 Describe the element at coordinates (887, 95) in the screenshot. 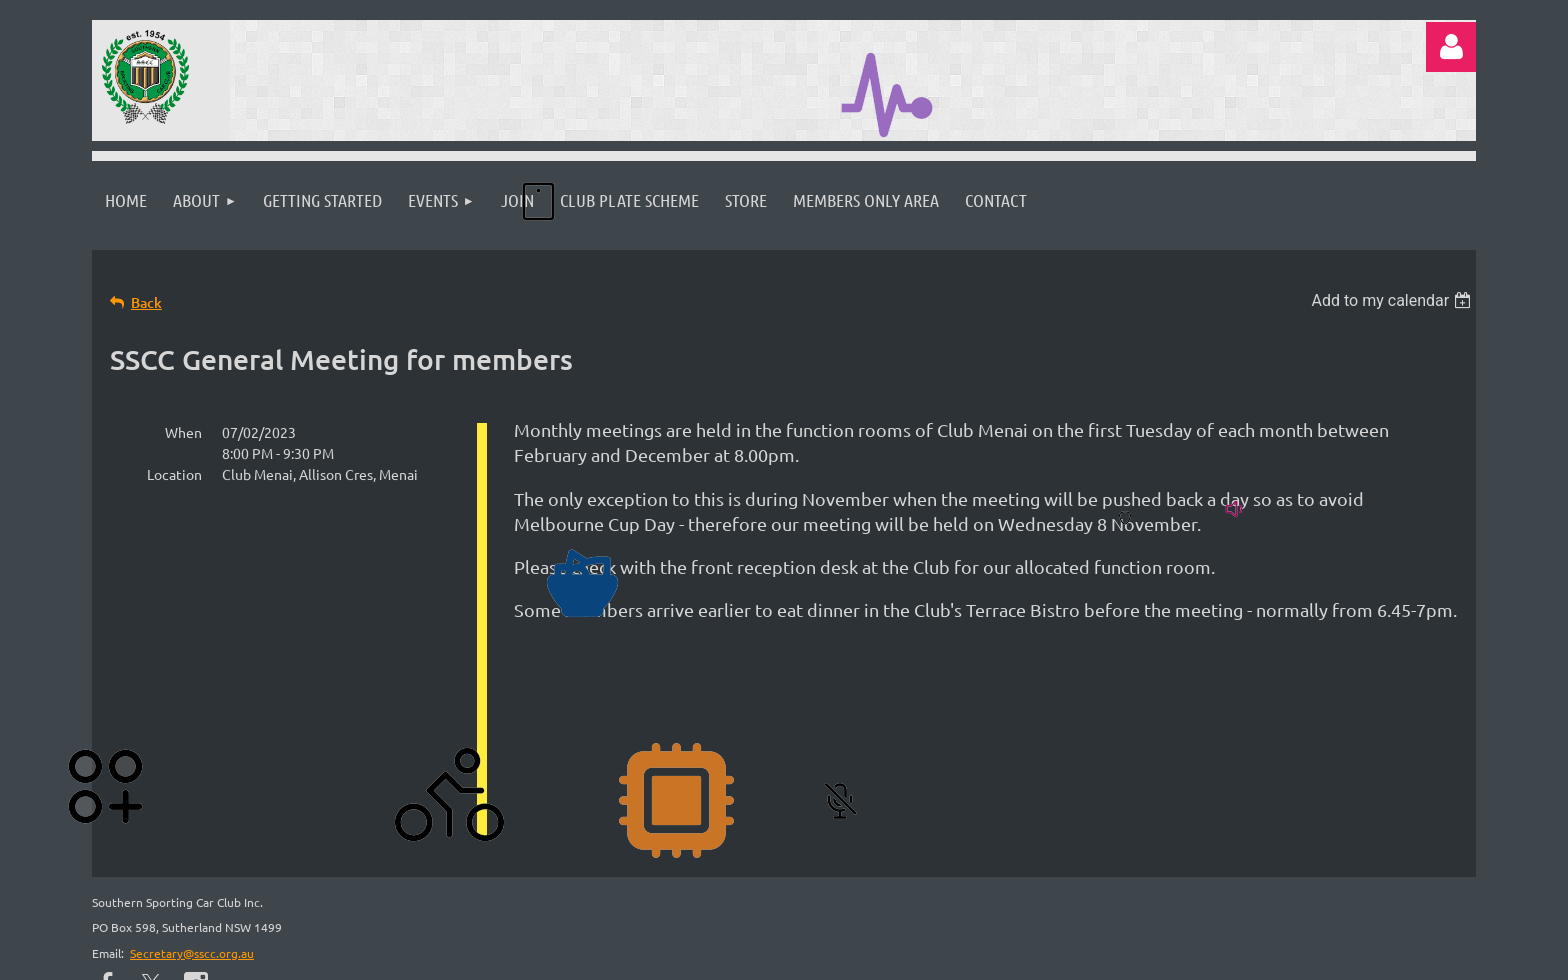

I see `view activity or health metrics` at that location.